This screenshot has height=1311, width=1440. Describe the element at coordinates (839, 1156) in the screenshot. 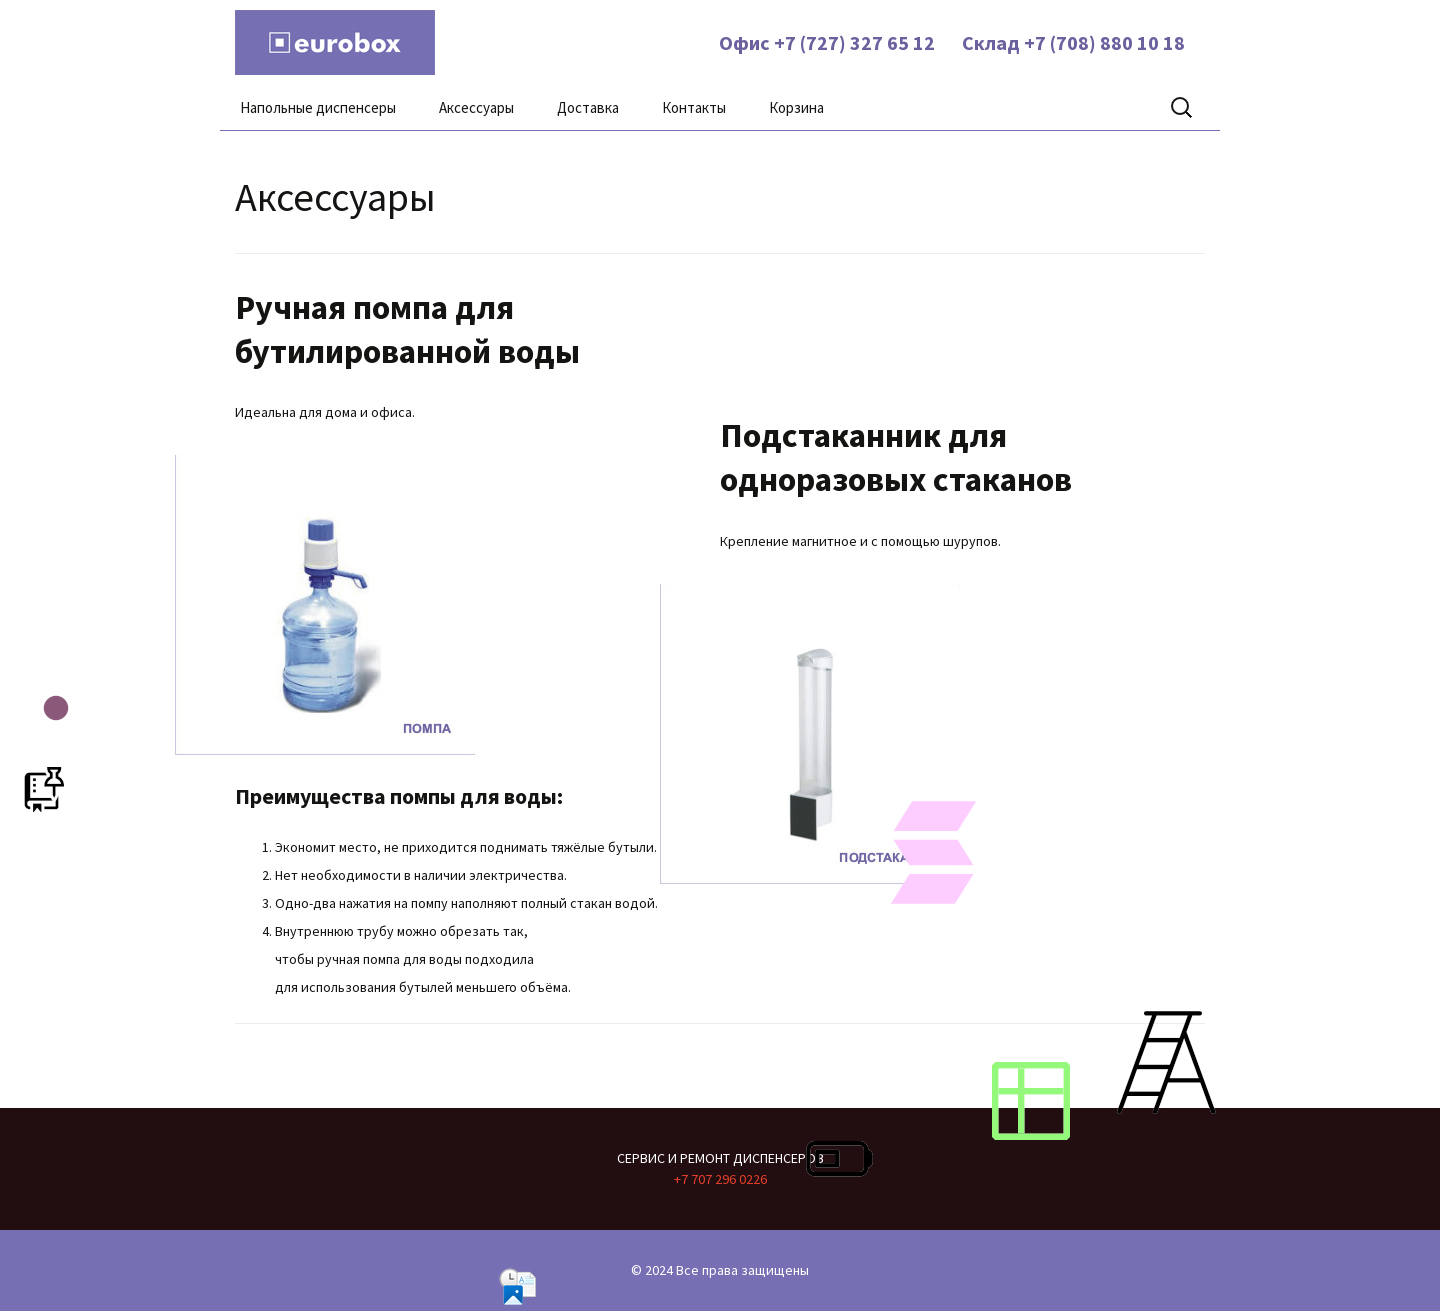

I see `indicates battery at 50% charge level` at that location.